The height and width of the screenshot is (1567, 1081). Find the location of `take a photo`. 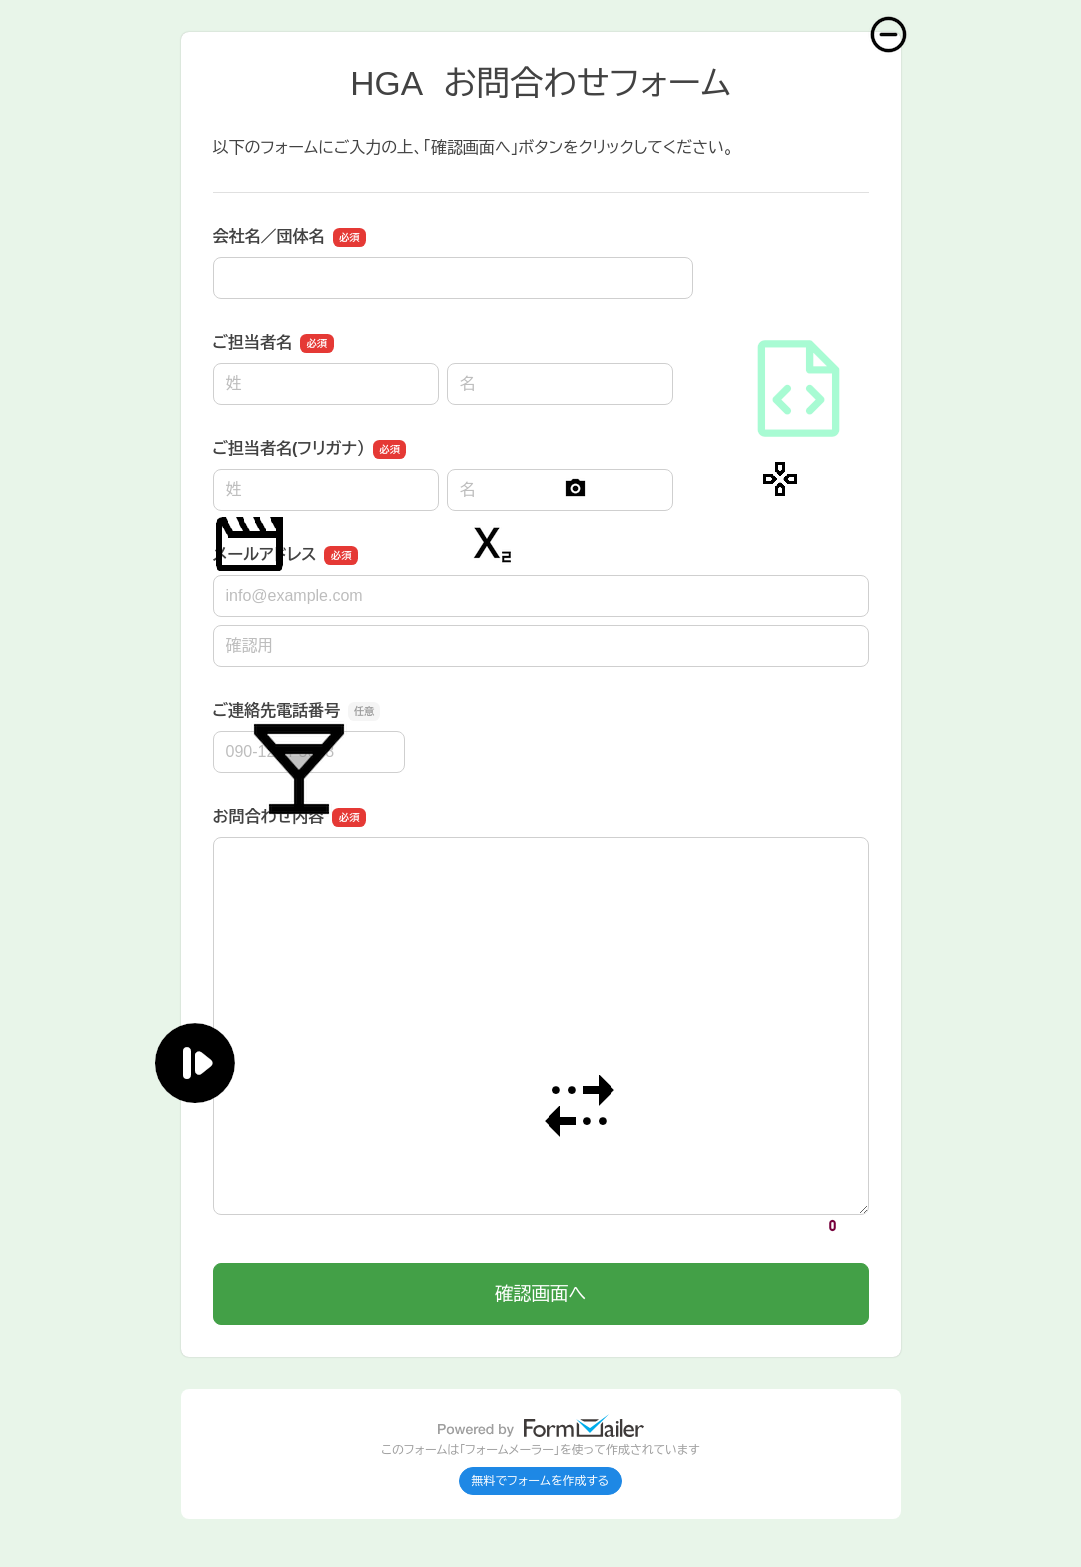

take a photo is located at coordinates (575, 488).